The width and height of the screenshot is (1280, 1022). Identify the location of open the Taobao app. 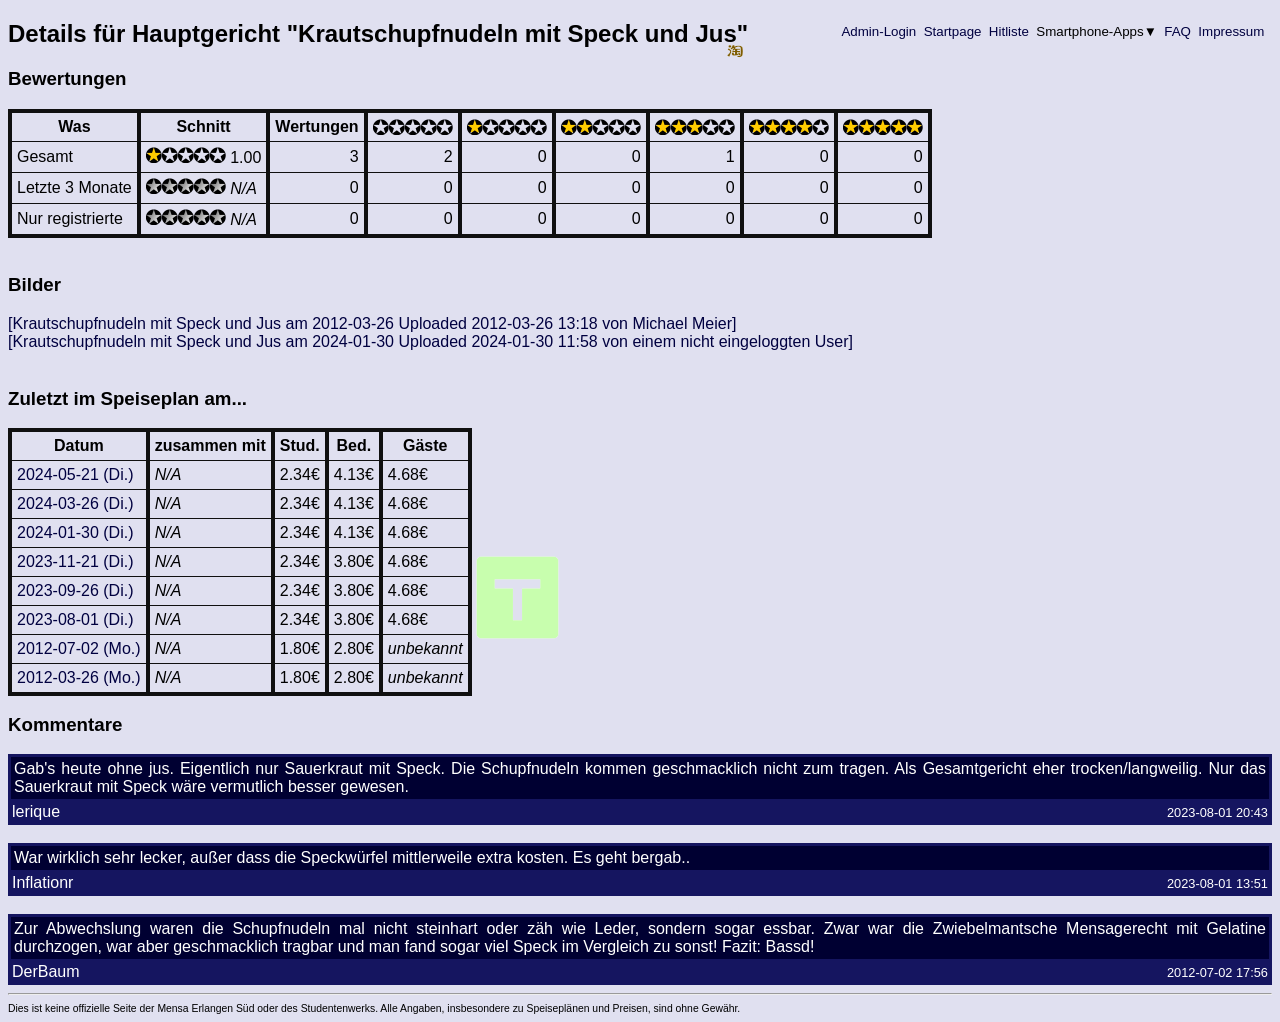
(735, 51).